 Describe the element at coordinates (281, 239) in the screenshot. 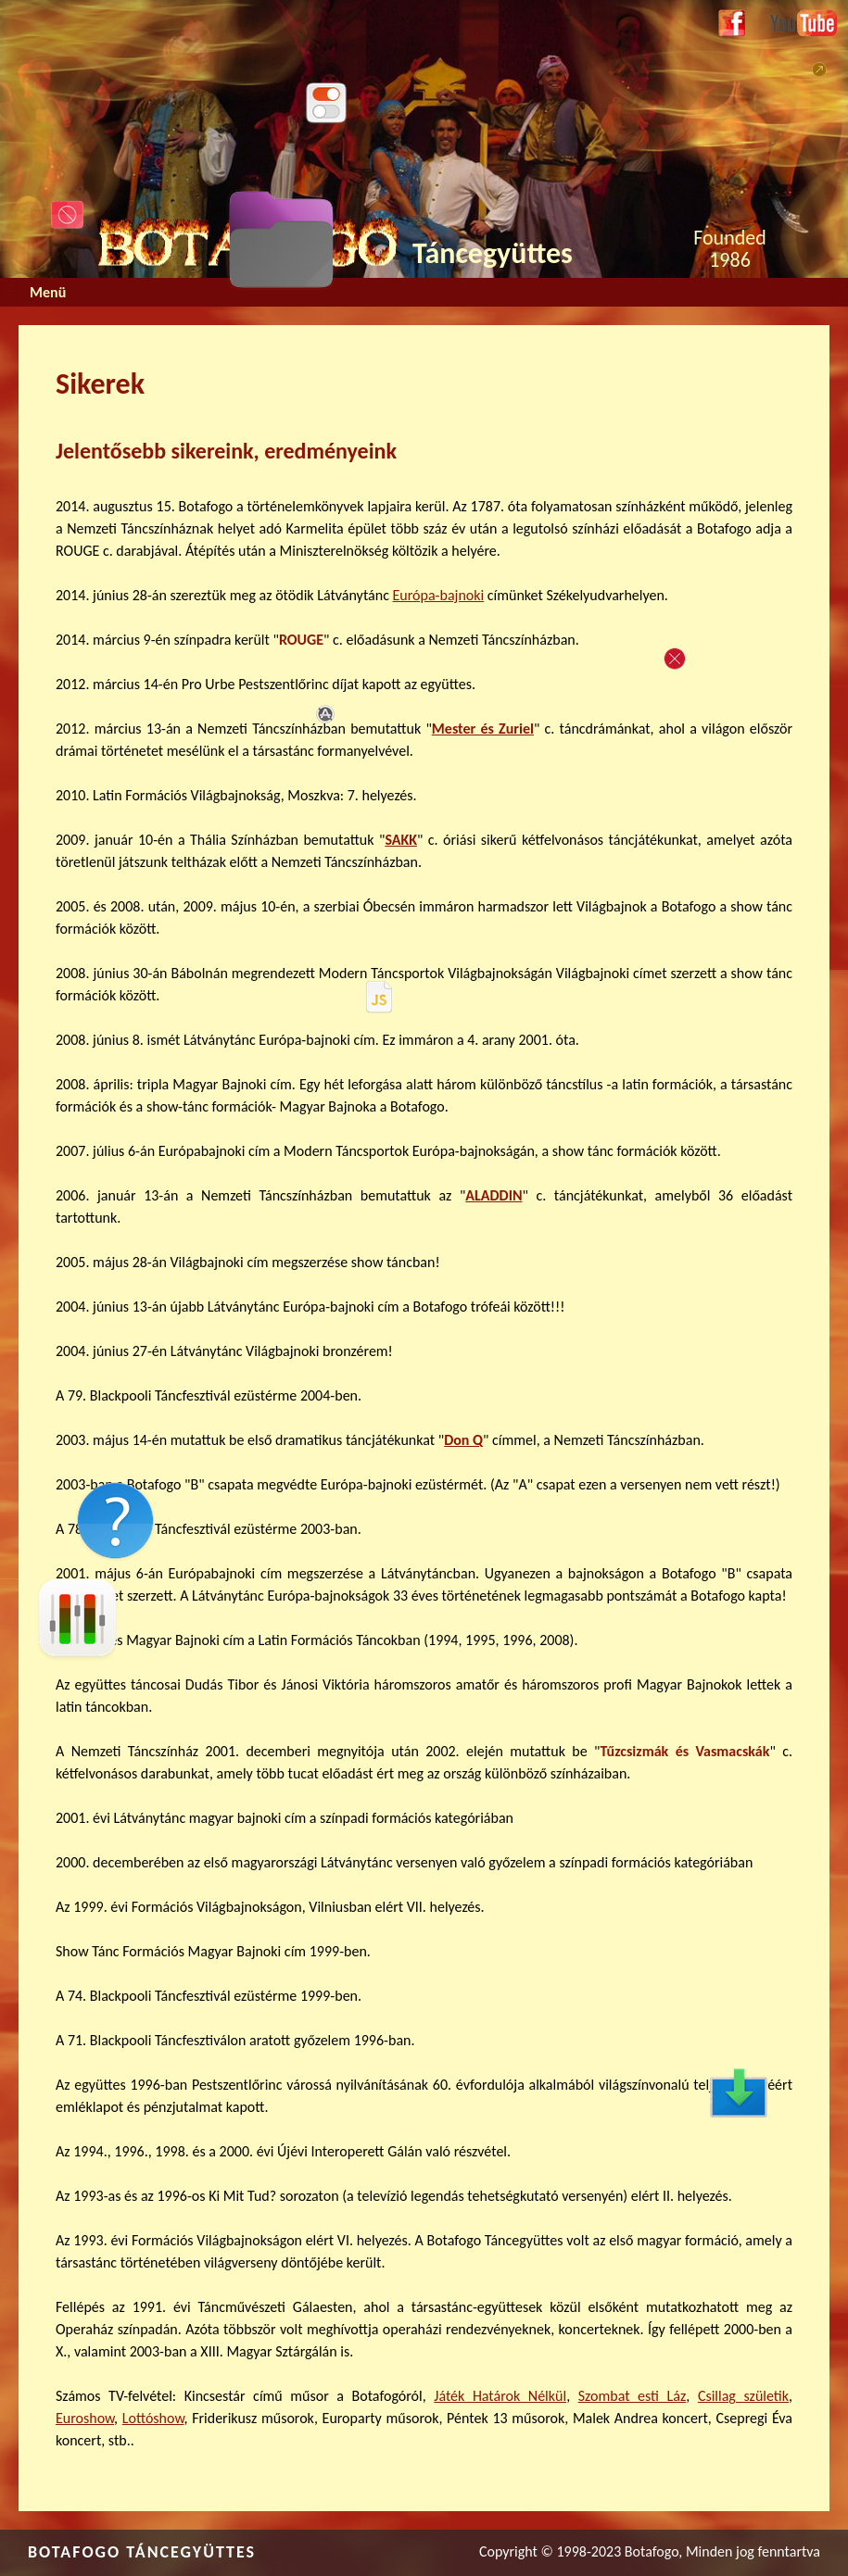

I see `indicates a folder is ready to accept a dragged item` at that location.